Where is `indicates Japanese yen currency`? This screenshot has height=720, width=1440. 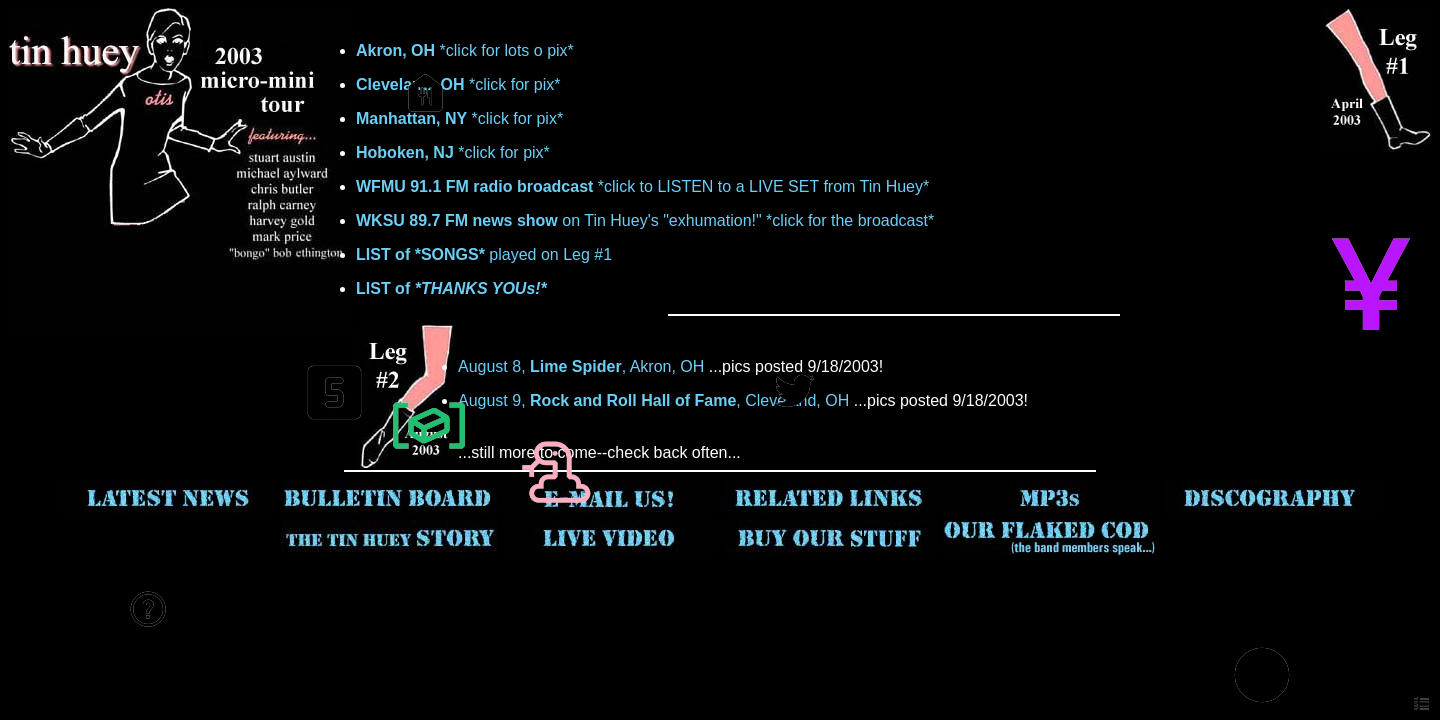
indicates Japanese yen currency is located at coordinates (1371, 284).